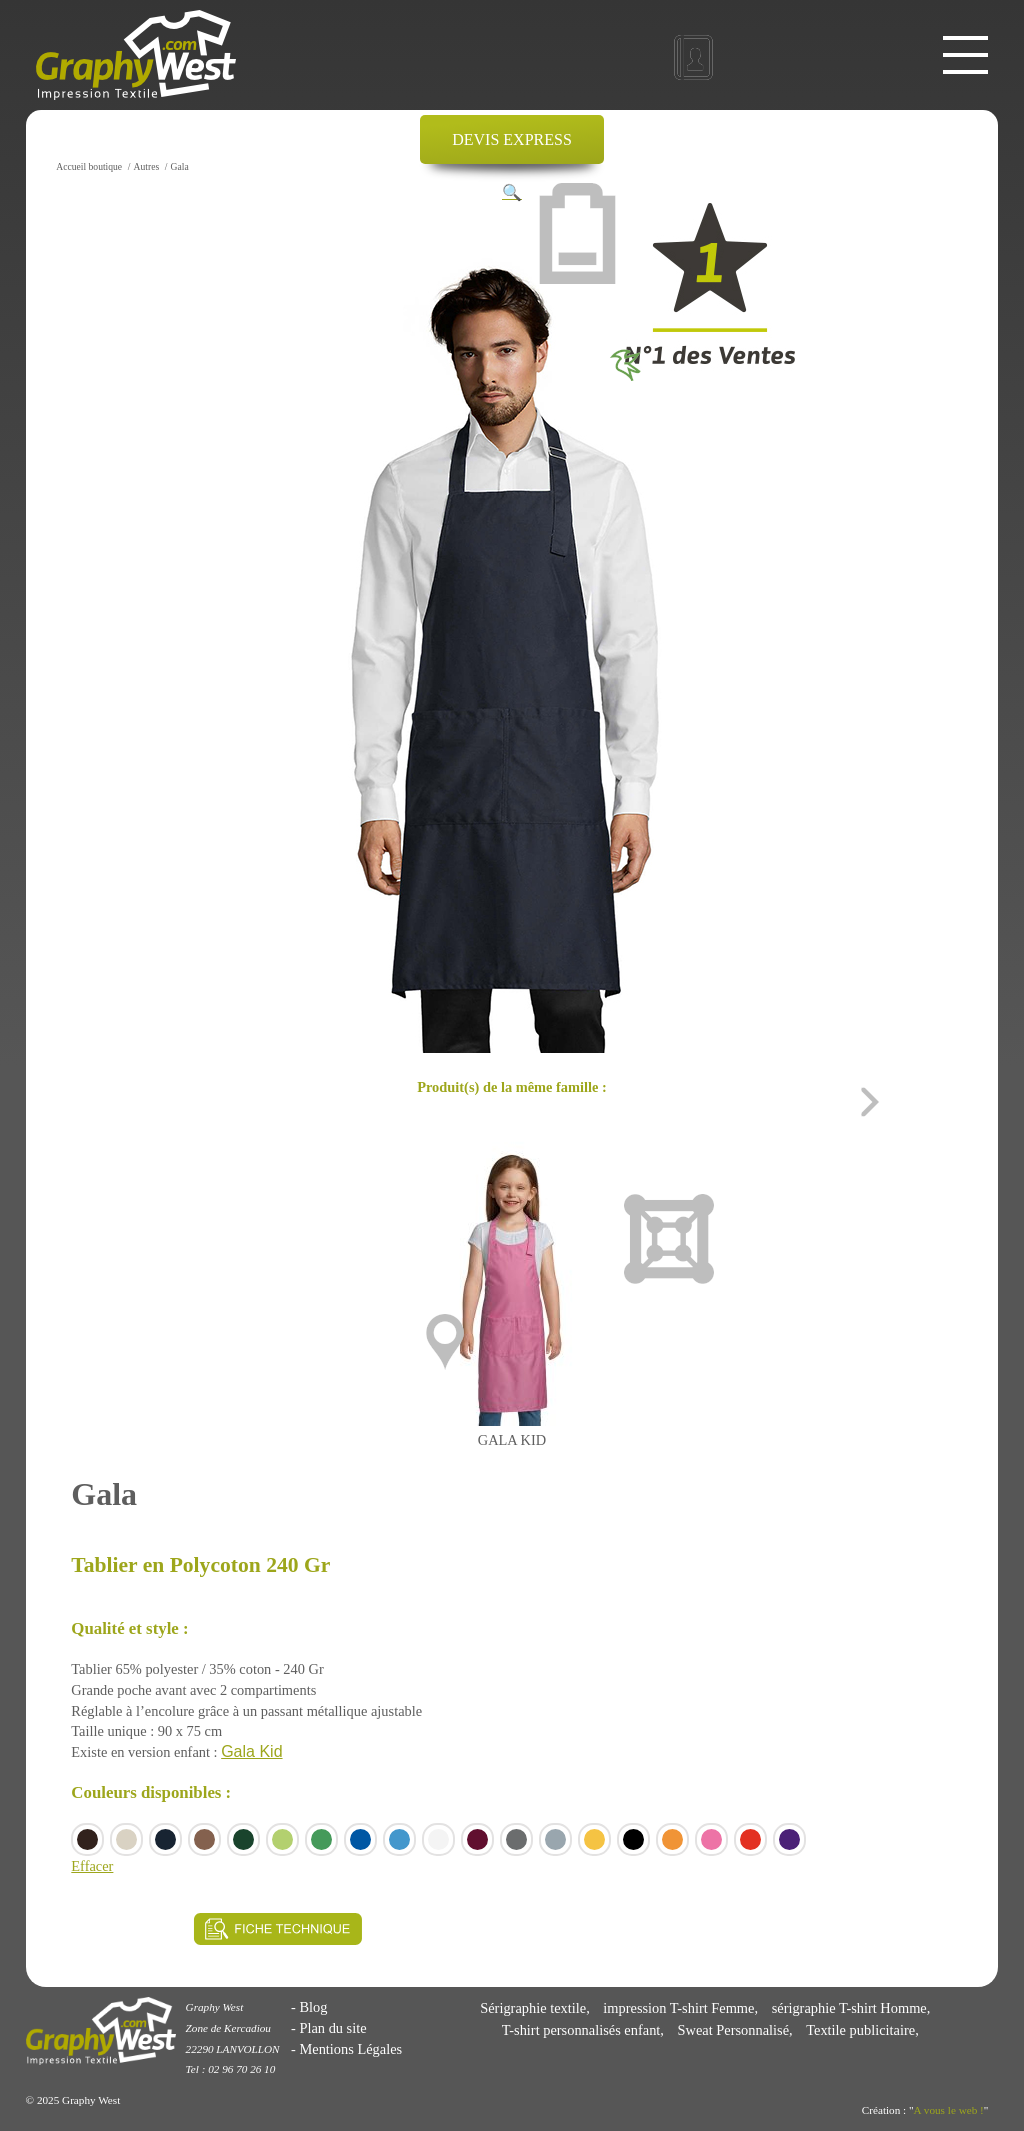  I want to click on open contacts or address book, so click(693, 57).